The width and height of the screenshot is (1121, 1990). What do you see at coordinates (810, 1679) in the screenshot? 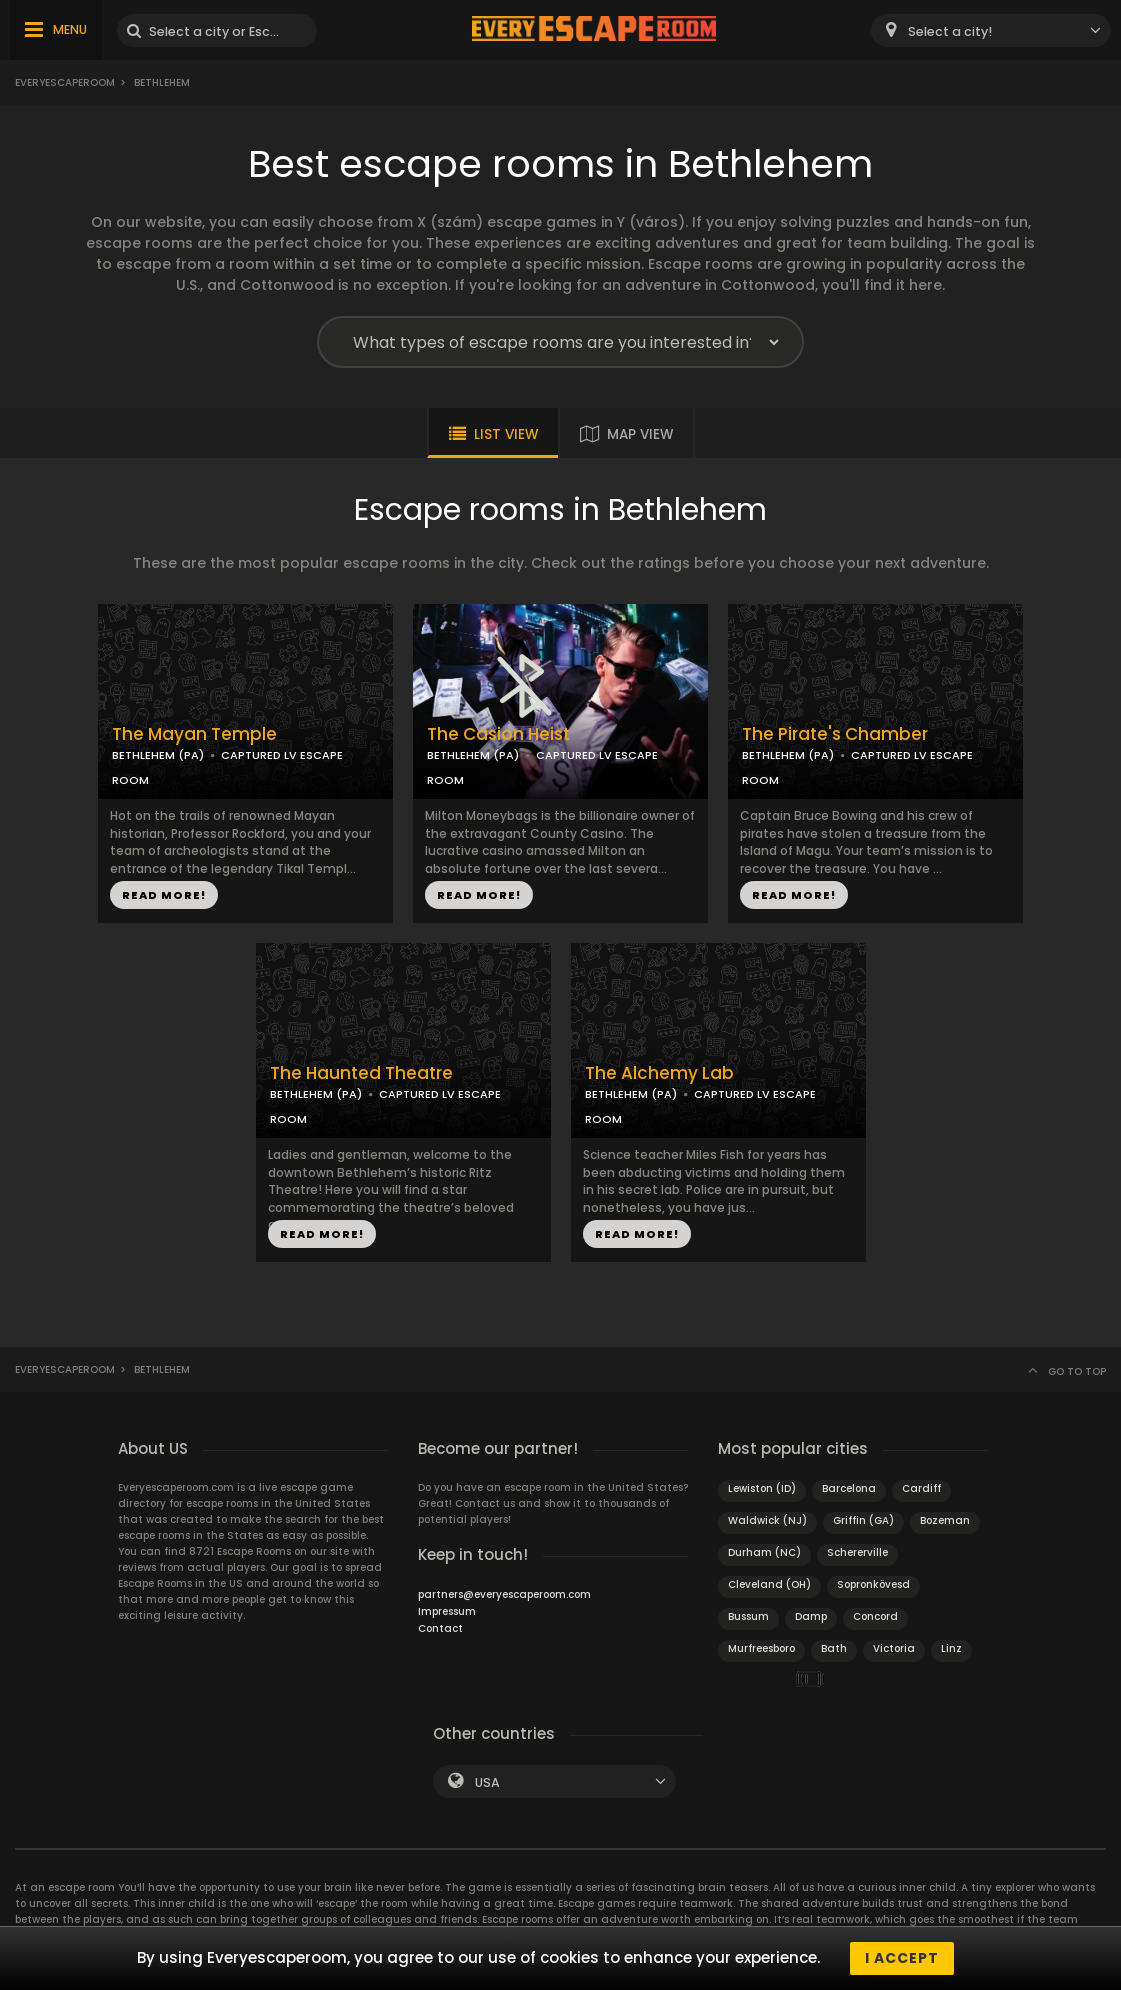
I see `indicates medium battery level` at bounding box center [810, 1679].